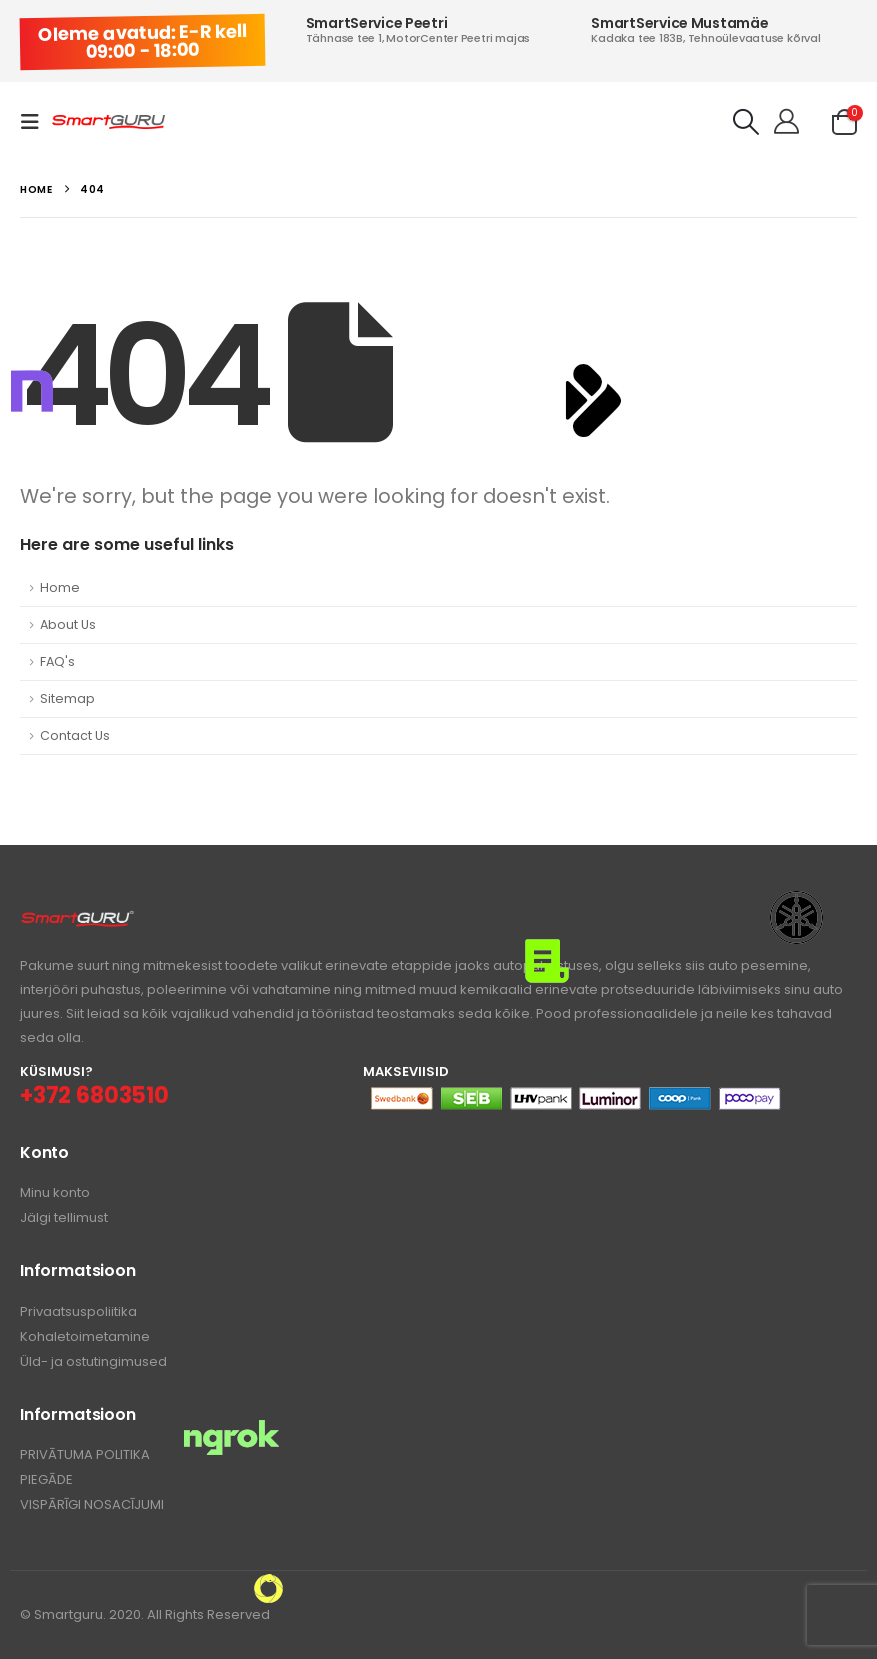 The image size is (877, 1659). Describe the element at coordinates (547, 961) in the screenshot. I see `view document list or file details` at that location.